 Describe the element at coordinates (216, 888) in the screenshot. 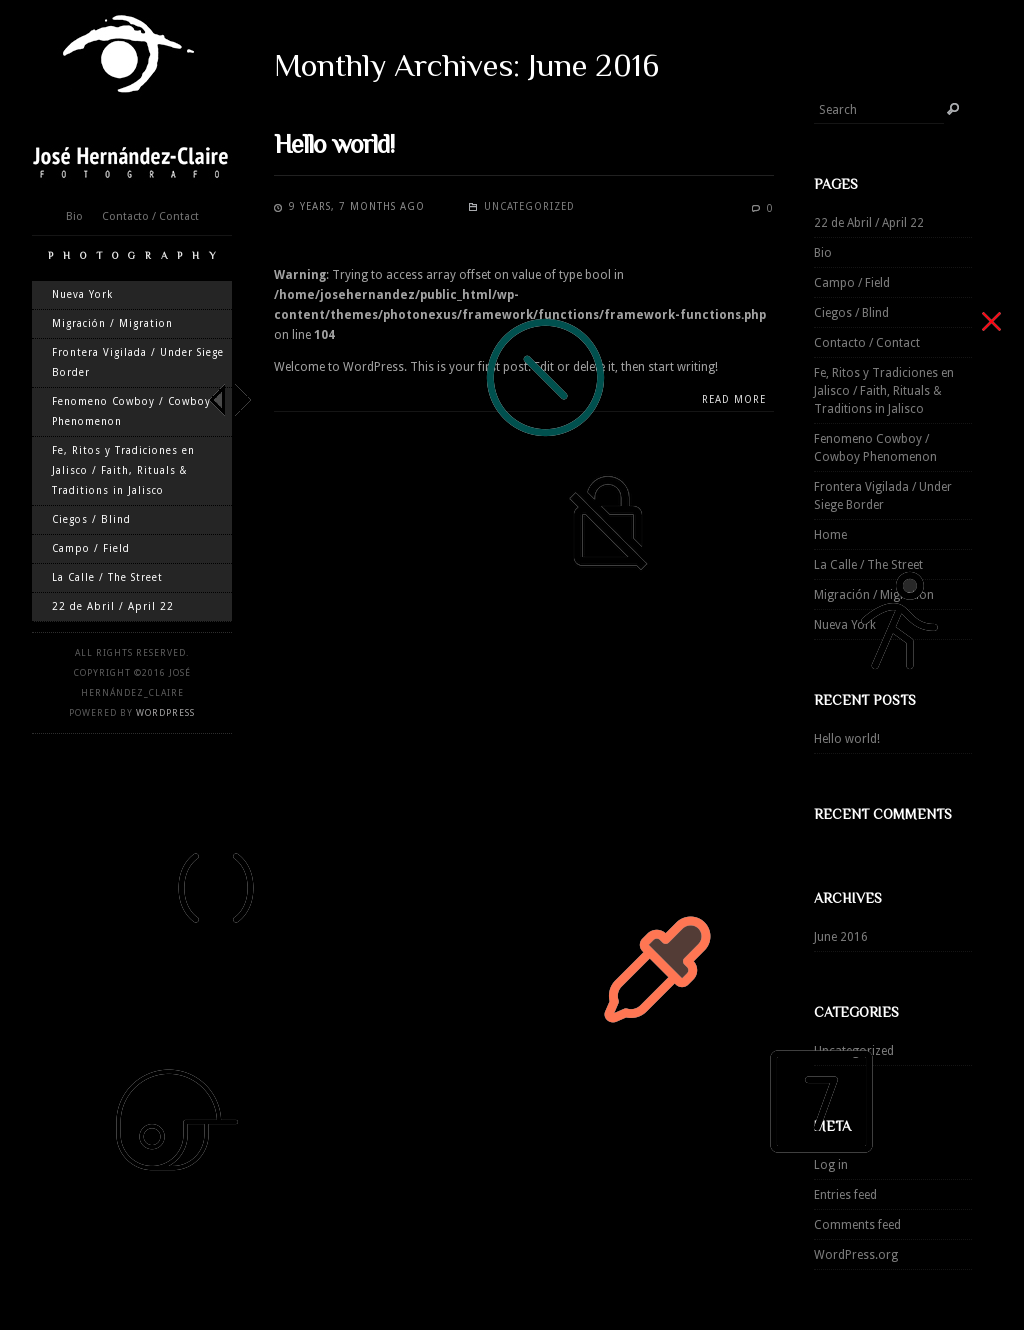

I see `insert parentheses or grouping brackets` at that location.